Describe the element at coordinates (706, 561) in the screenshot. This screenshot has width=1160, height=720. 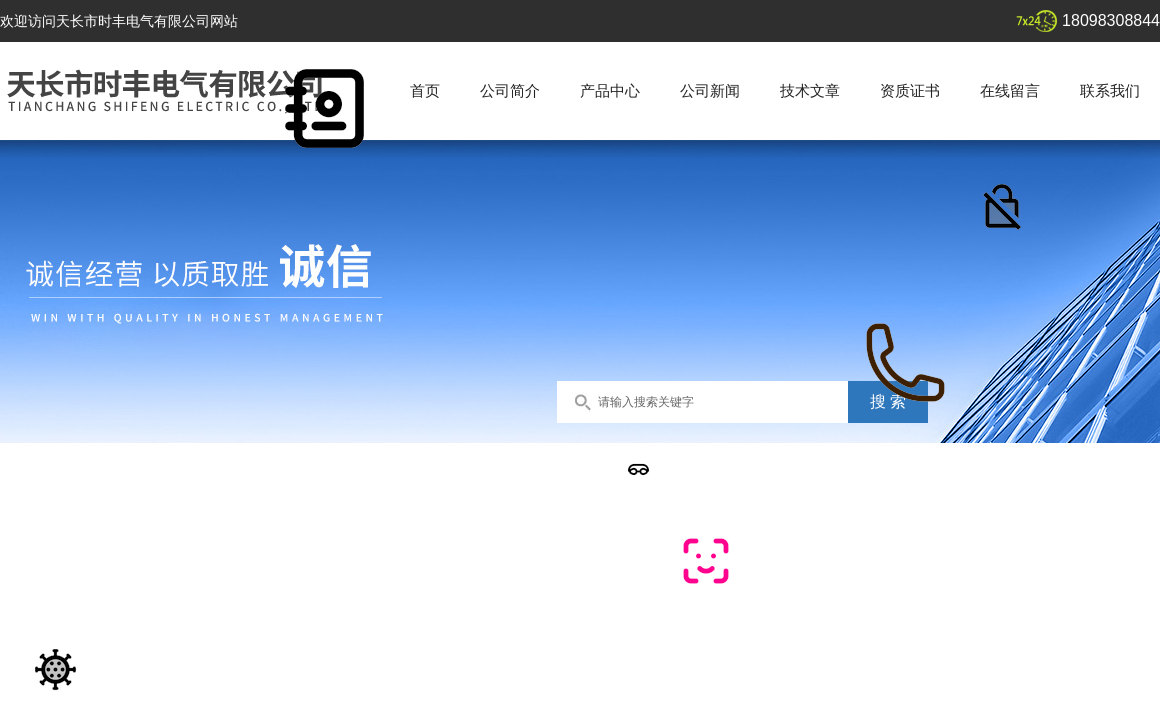
I see `authenticate with face id` at that location.